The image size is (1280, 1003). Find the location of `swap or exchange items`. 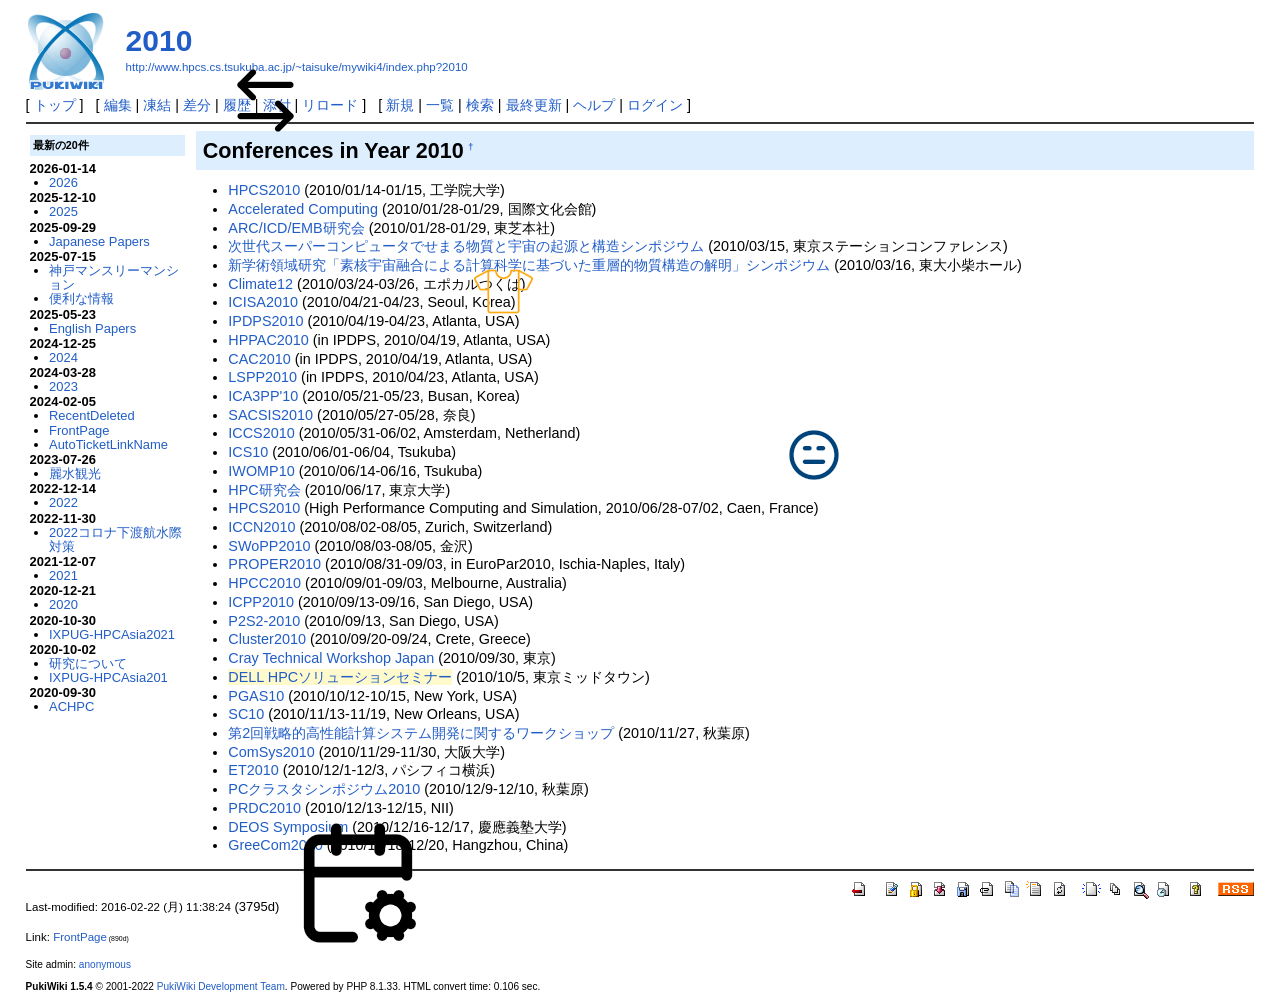

swap or exchange items is located at coordinates (265, 100).